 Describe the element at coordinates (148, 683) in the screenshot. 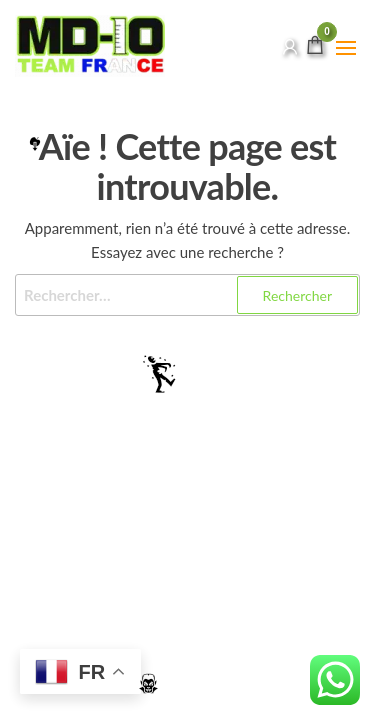

I see `select vampire character class` at that location.